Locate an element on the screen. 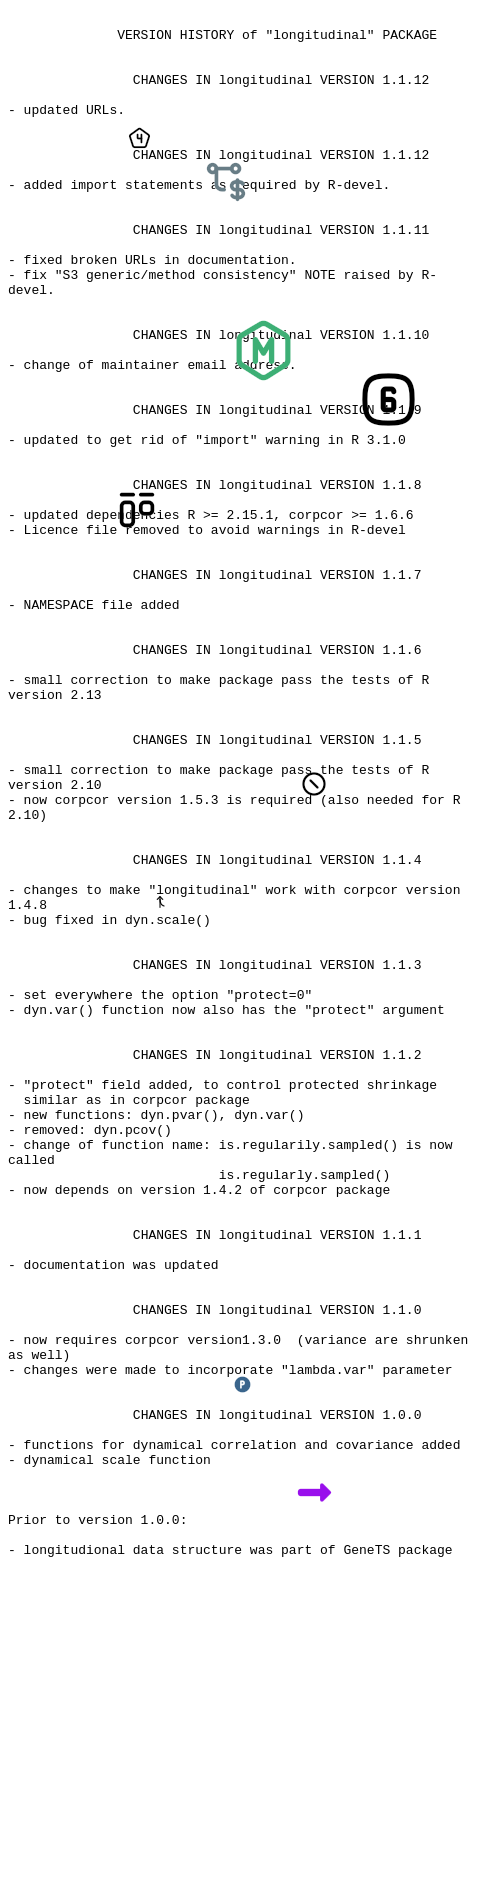 This screenshot has width=478, height=1880. indicates a forbidden or prohibited action is located at coordinates (314, 784).